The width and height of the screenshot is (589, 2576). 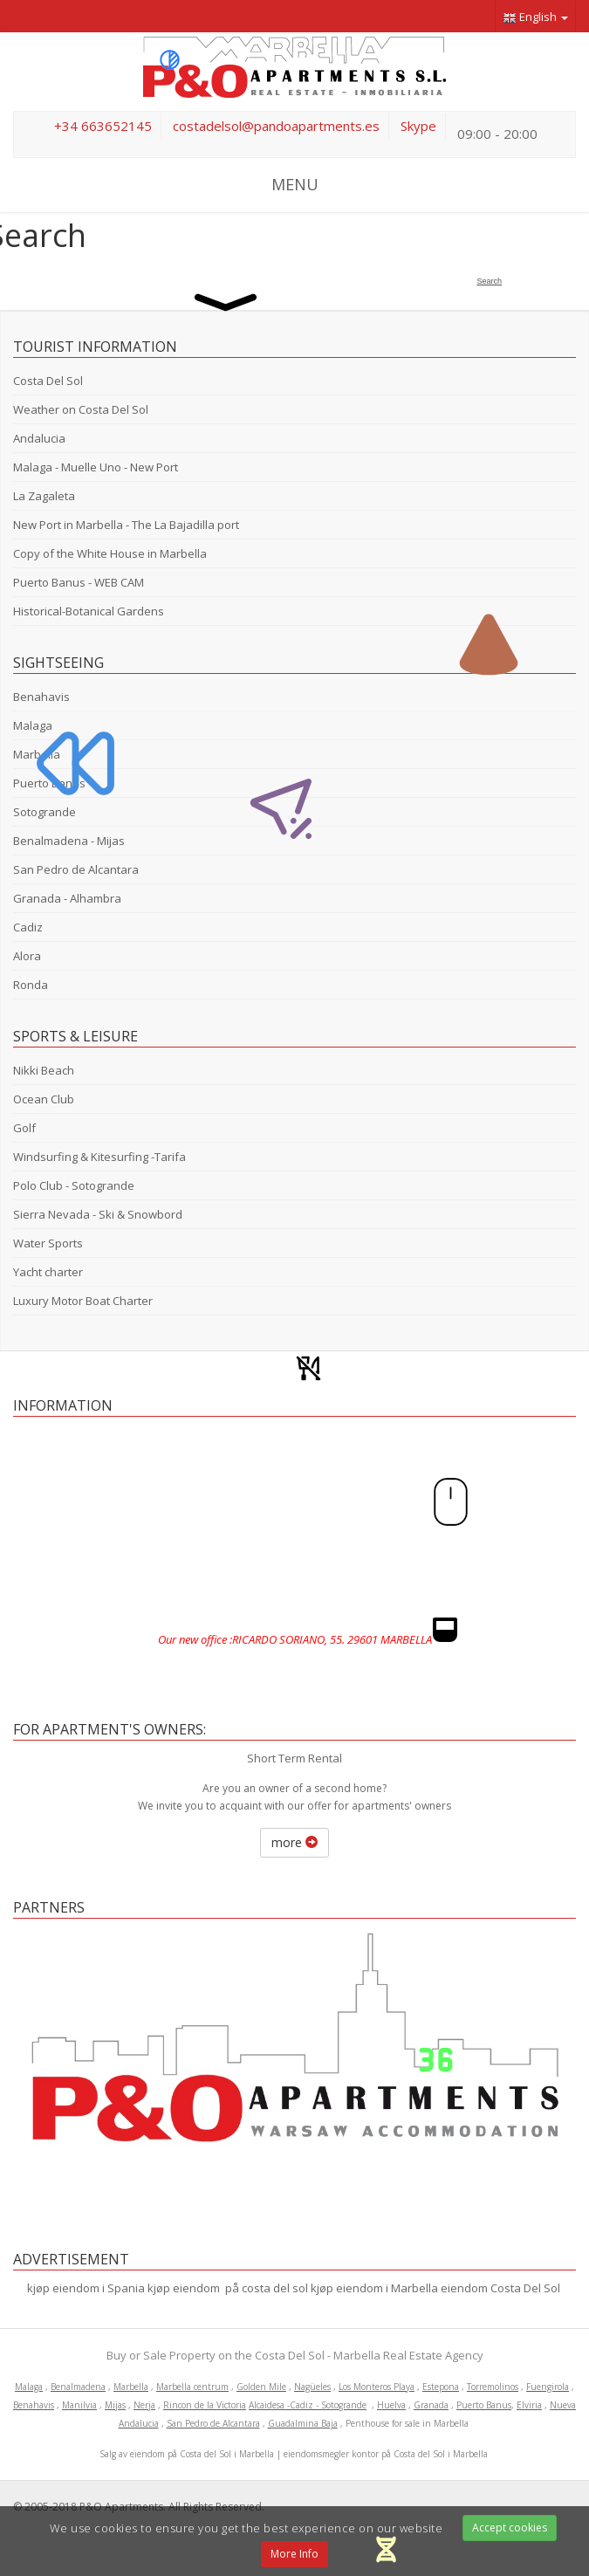 What do you see at coordinates (308, 1368) in the screenshot?
I see `indicates cooking or kitchen features are disabled` at bounding box center [308, 1368].